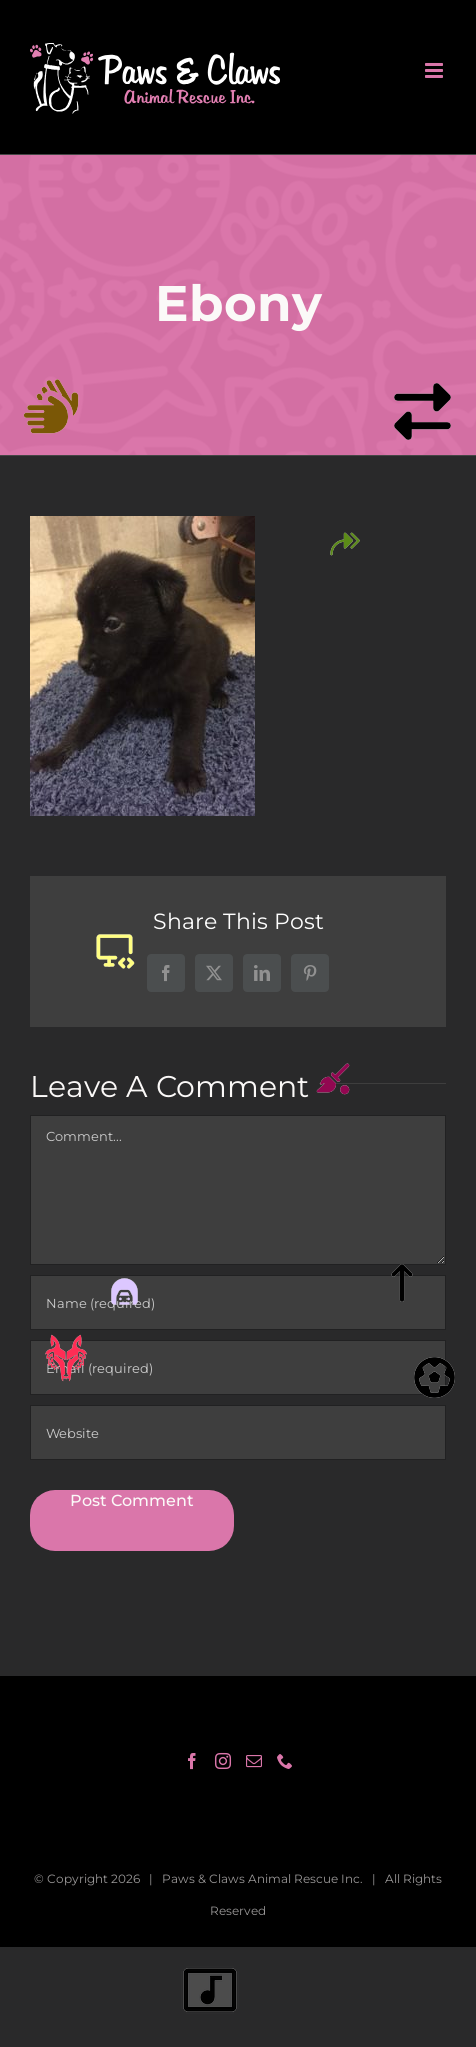  What do you see at coordinates (114, 950) in the screenshot?
I see `access desktop development environment` at bounding box center [114, 950].